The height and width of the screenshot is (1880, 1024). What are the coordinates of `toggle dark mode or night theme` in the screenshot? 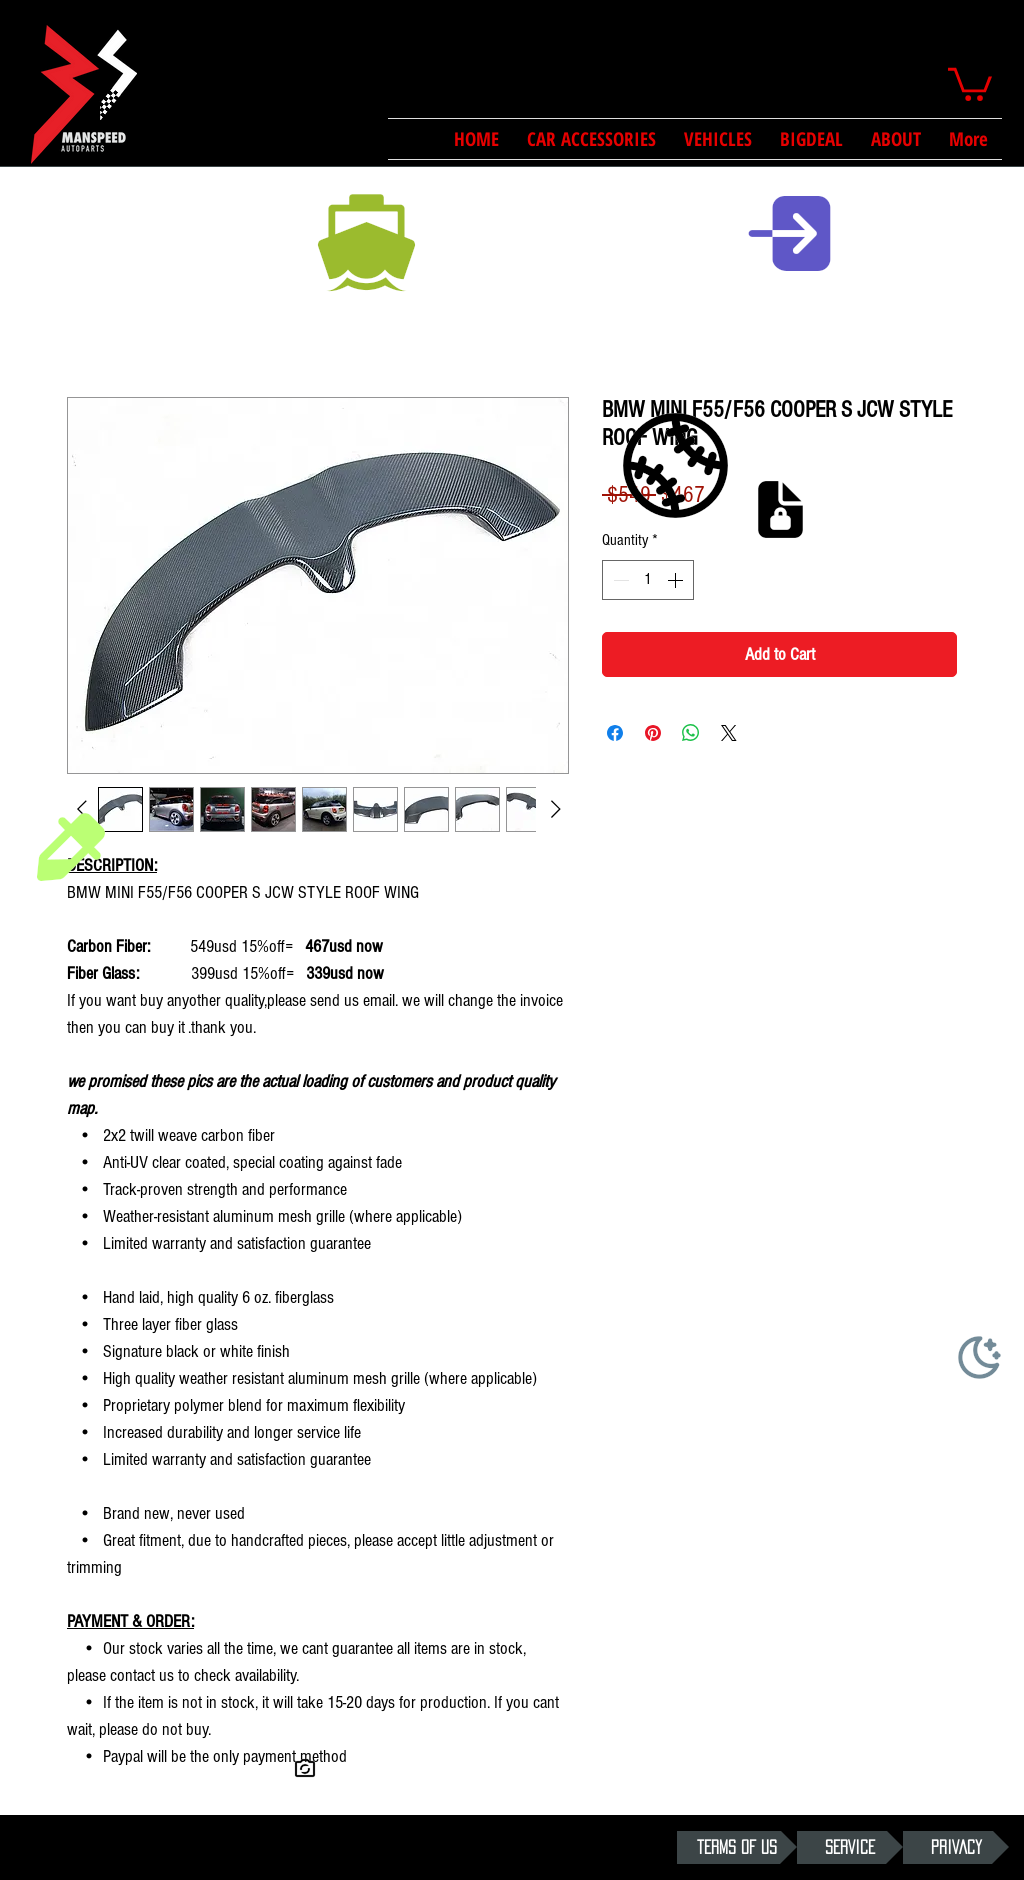 It's located at (979, 1357).